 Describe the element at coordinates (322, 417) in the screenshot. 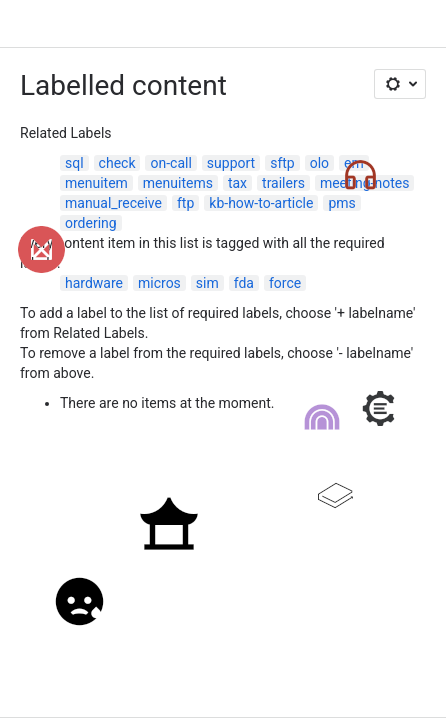

I see `view weather conditions with rainbow` at that location.